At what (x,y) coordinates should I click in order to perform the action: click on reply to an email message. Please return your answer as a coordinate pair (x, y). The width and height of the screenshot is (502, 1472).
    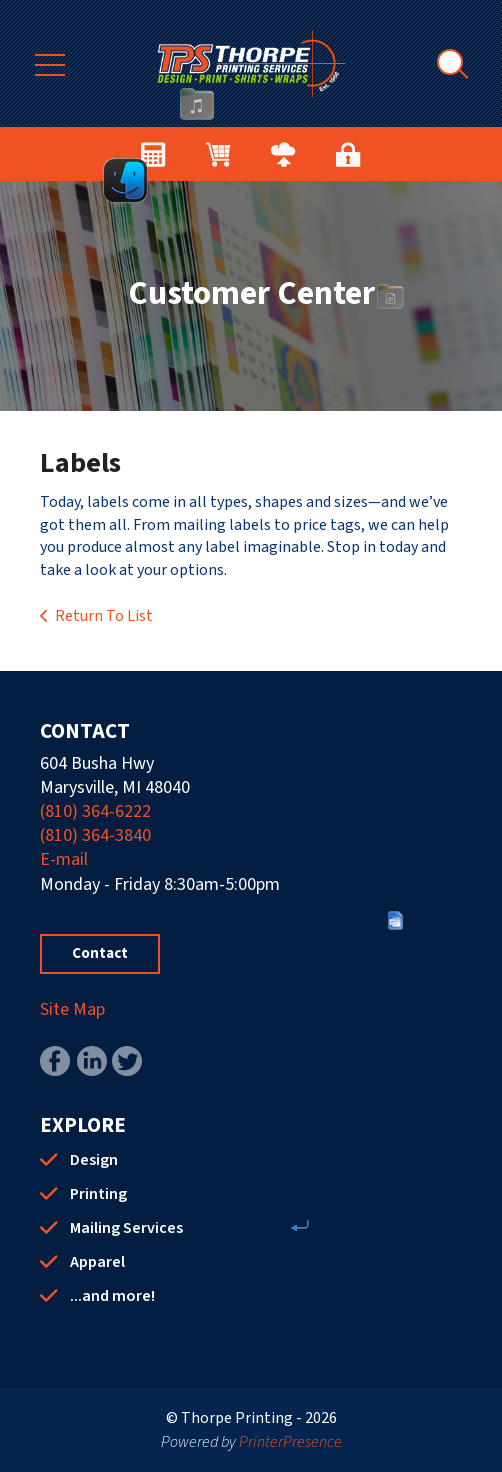
    Looking at the image, I should click on (299, 1225).